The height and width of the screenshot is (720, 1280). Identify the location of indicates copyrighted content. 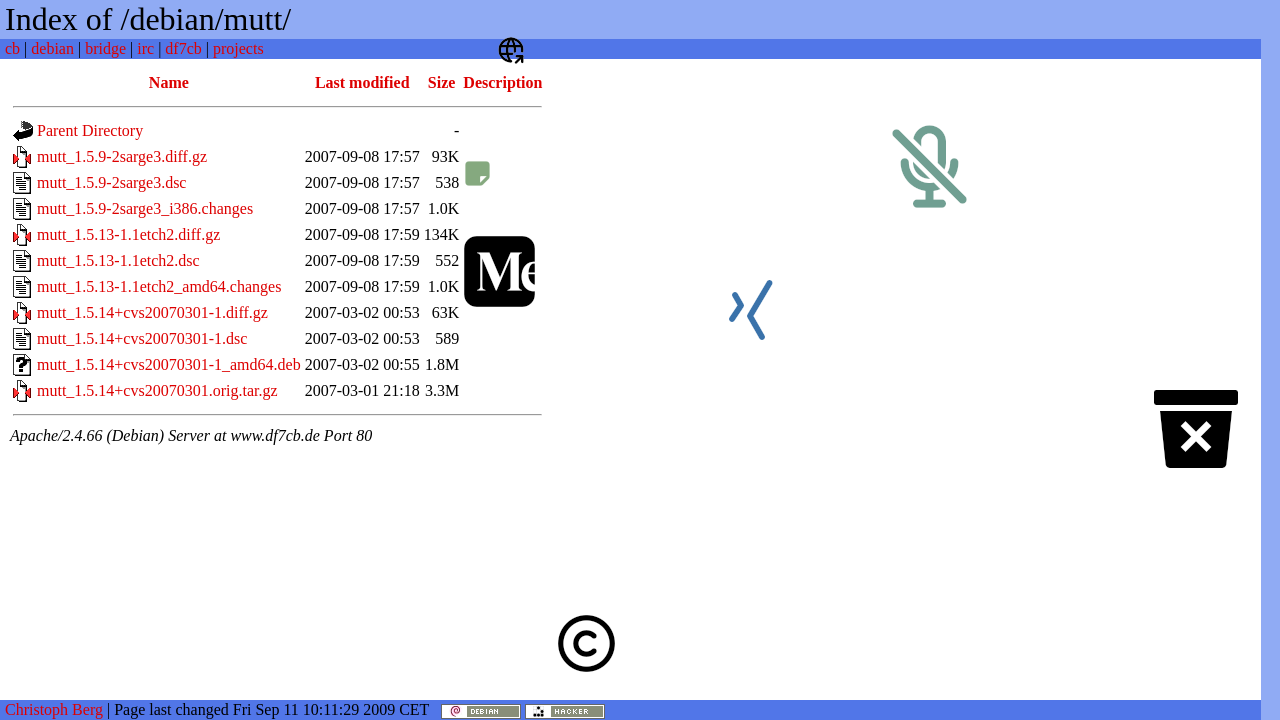
(586, 643).